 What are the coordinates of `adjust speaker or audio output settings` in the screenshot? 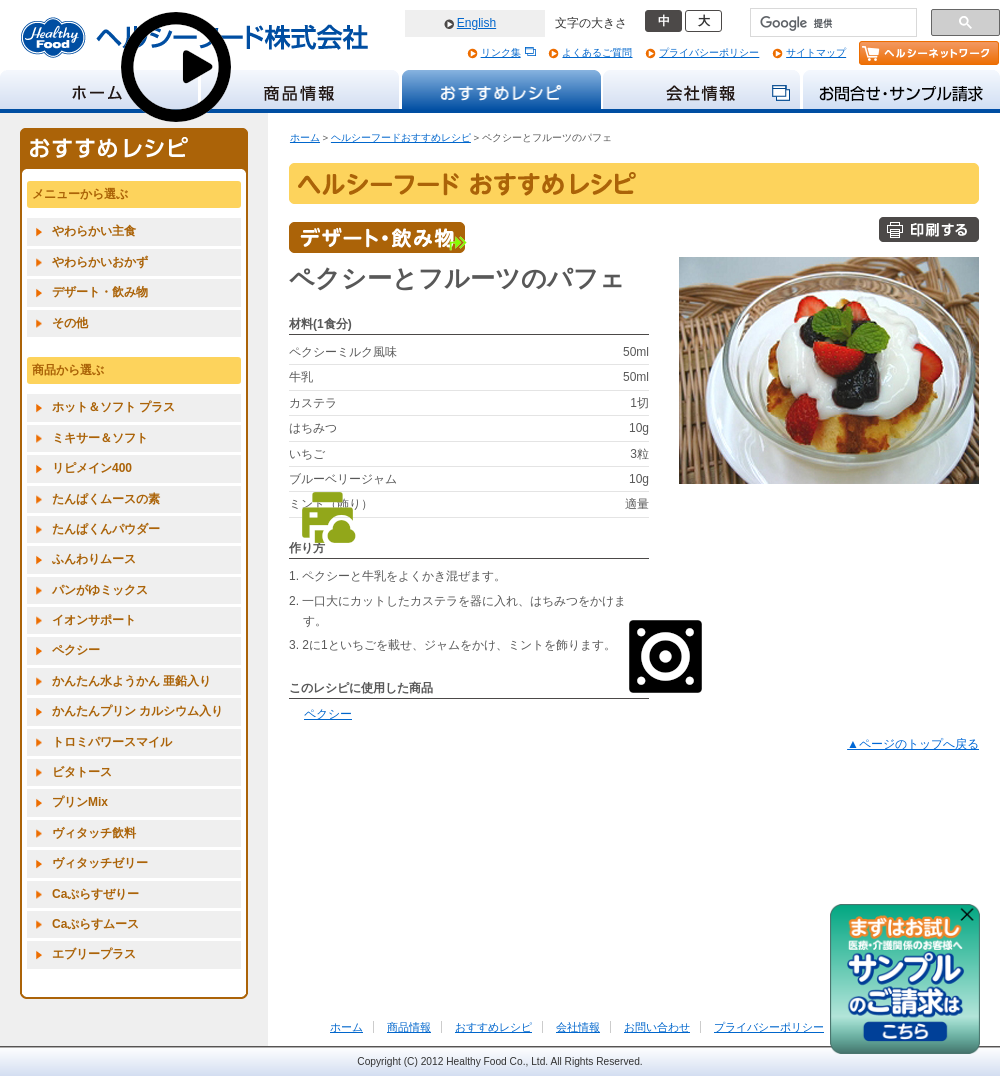 It's located at (665, 656).